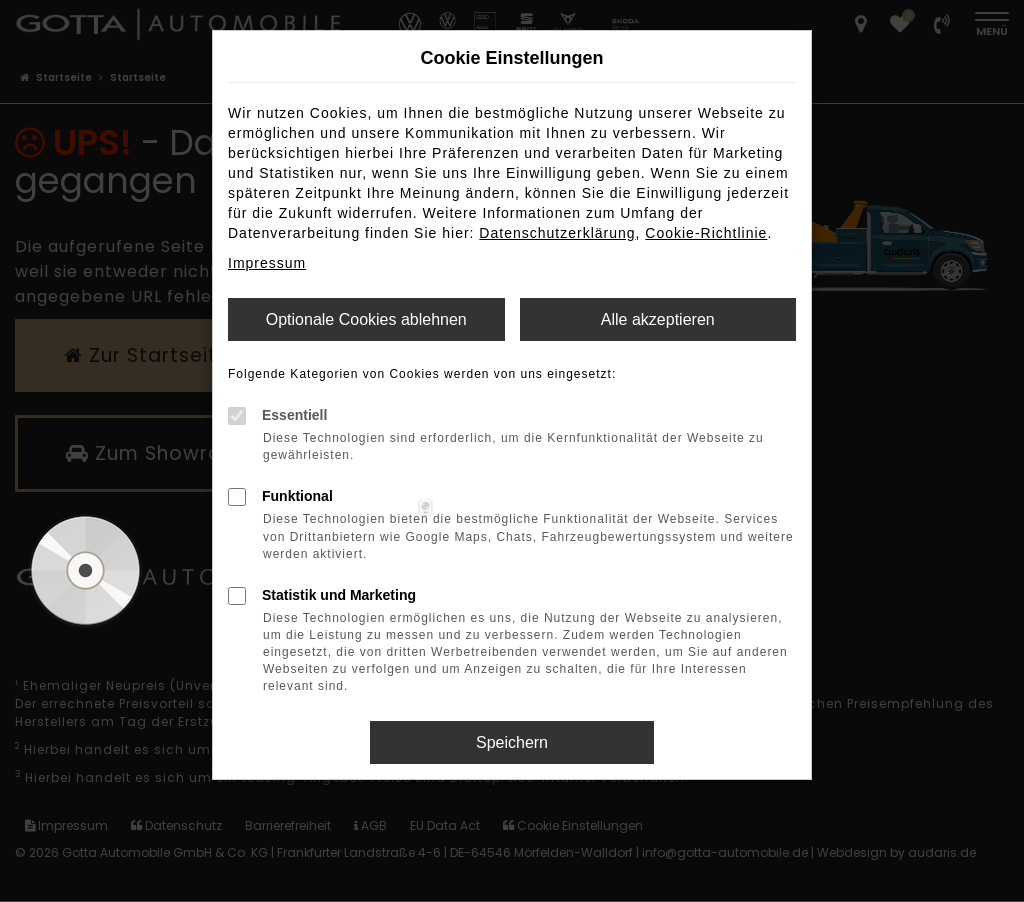 Image resolution: width=1024 pixels, height=902 pixels. I want to click on access DVD-RAM drive or disc contents, so click(85, 570).